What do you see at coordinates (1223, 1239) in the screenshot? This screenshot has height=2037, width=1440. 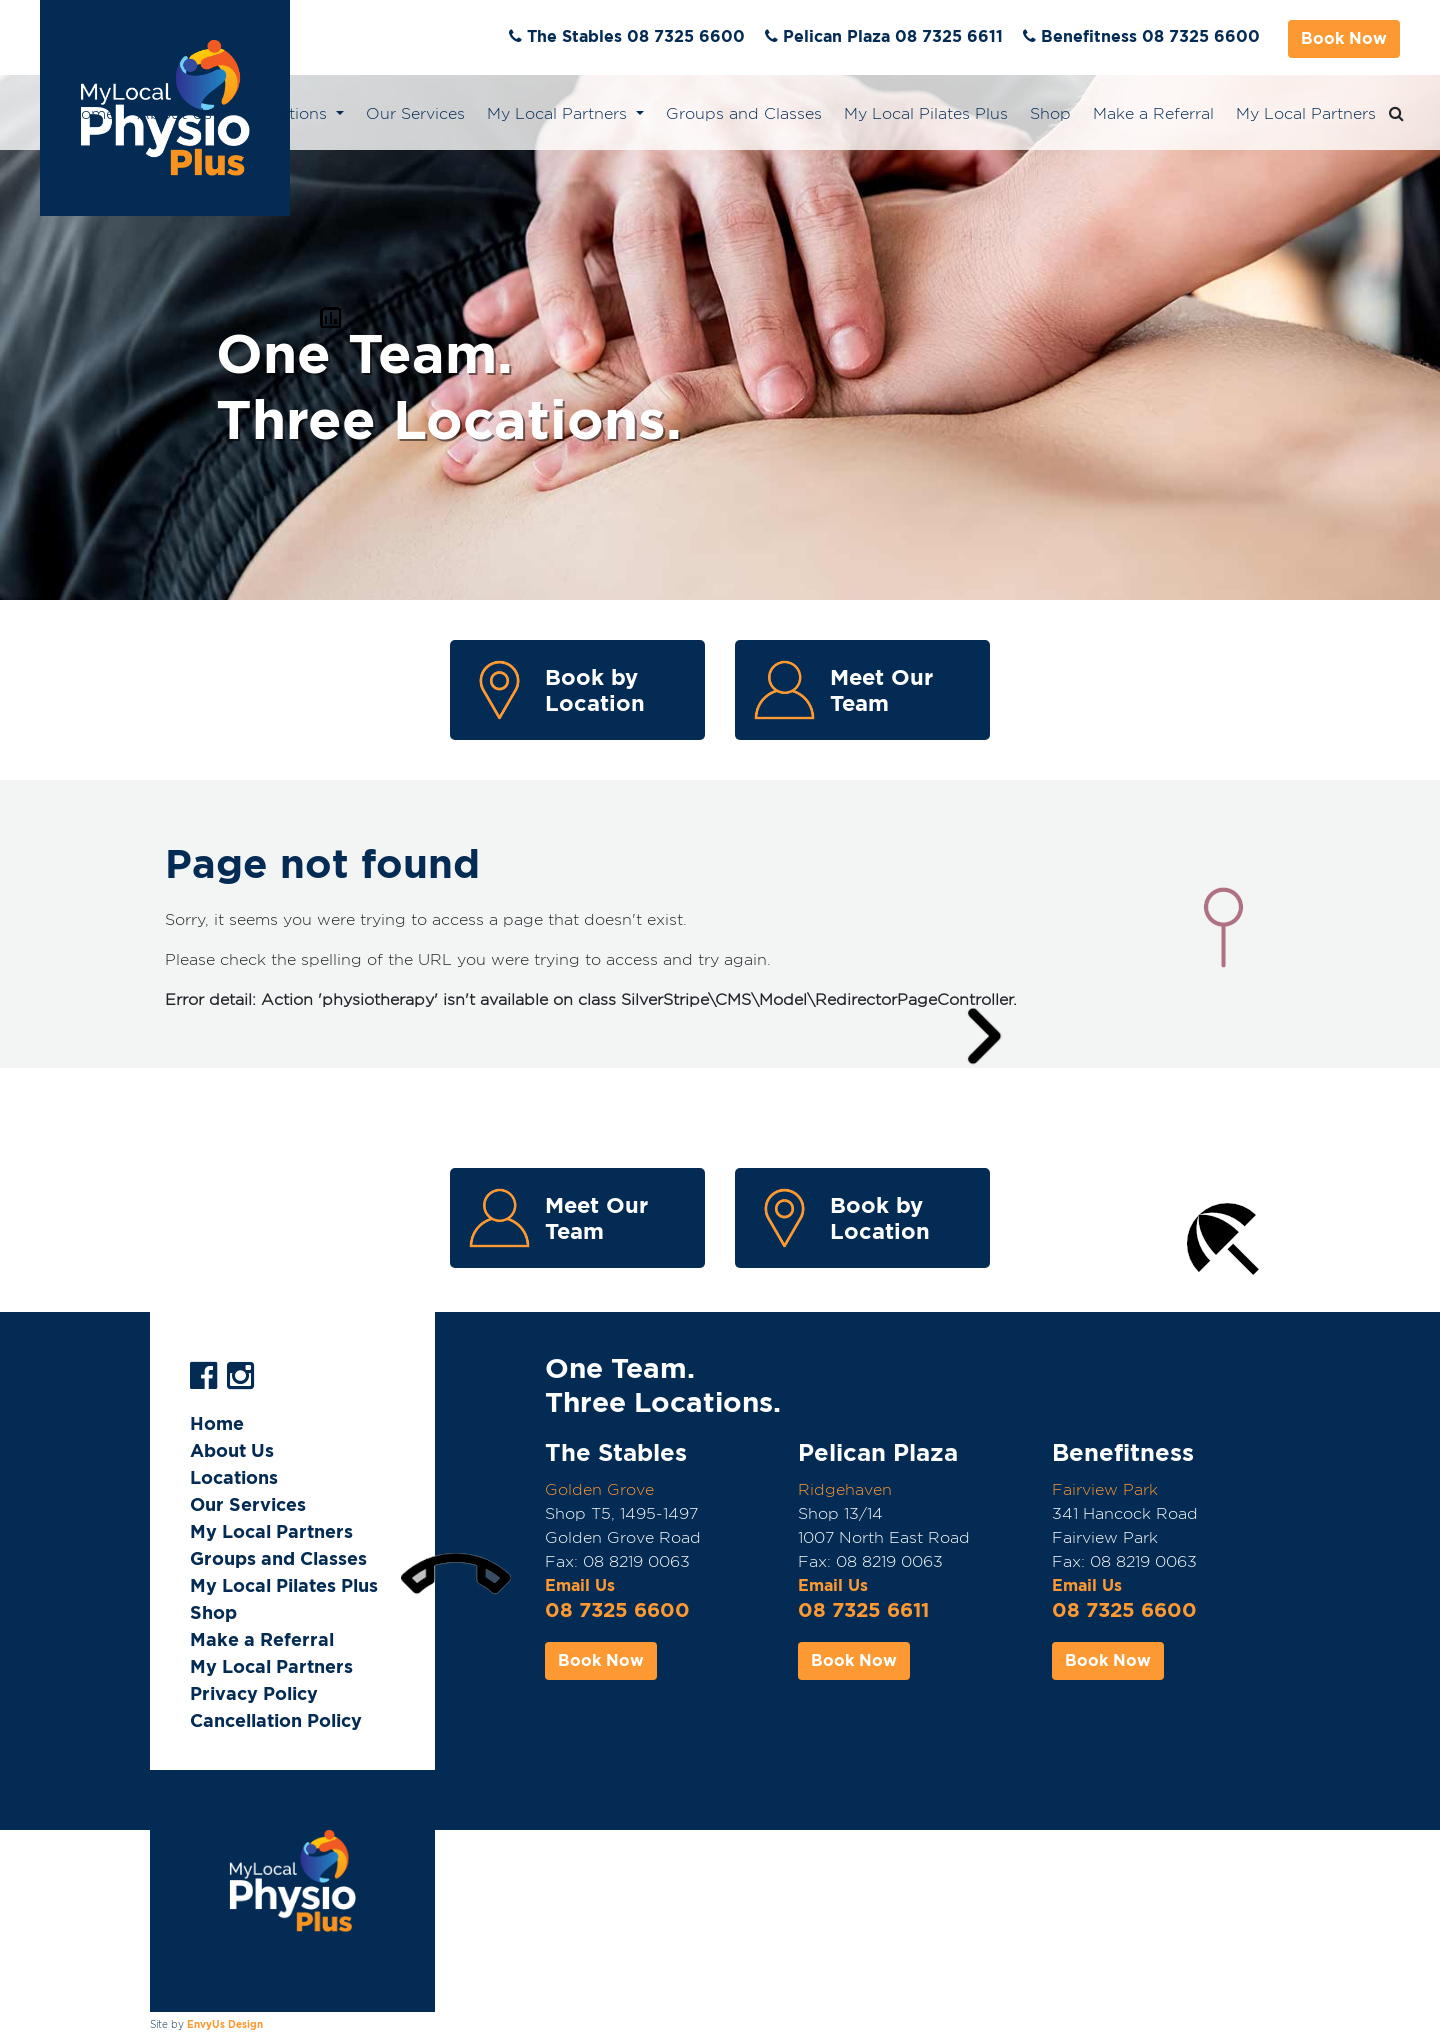 I see `access beach or vacation-related information` at bounding box center [1223, 1239].